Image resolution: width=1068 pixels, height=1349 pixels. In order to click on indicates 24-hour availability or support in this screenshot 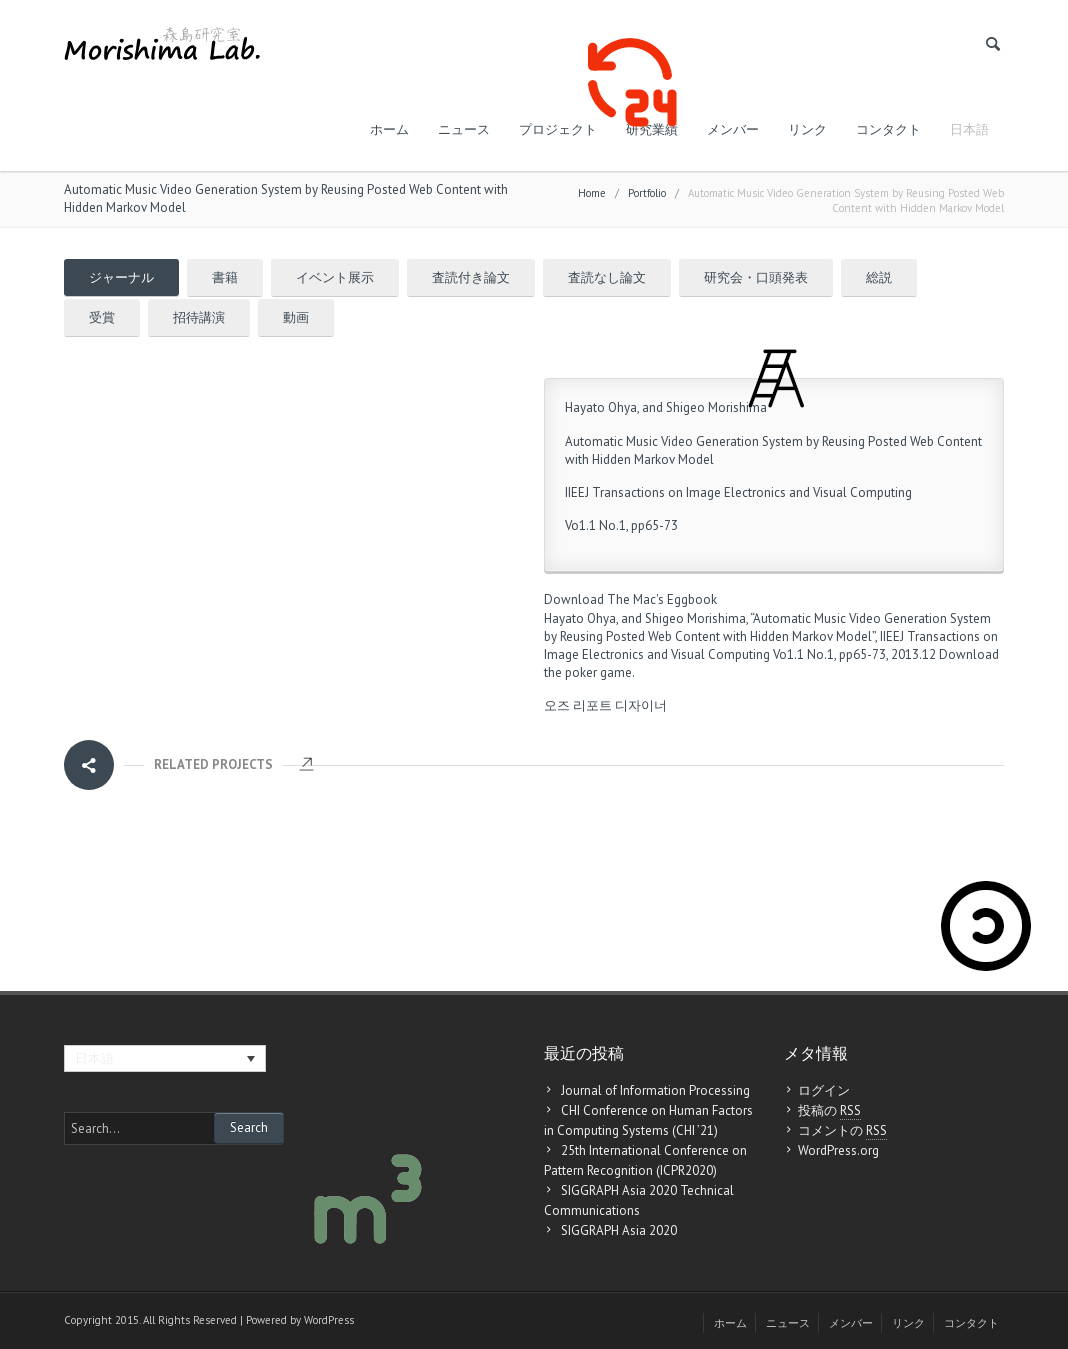, I will do `click(630, 80)`.